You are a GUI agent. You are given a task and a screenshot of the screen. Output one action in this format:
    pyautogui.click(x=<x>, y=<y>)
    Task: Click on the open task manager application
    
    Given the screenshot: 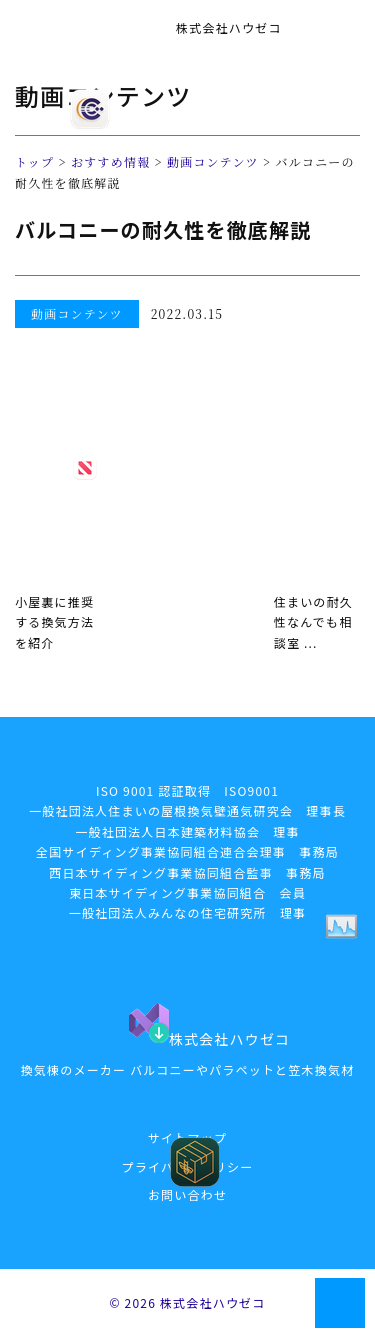 What is the action you would take?
    pyautogui.click(x=341, y=926)
    